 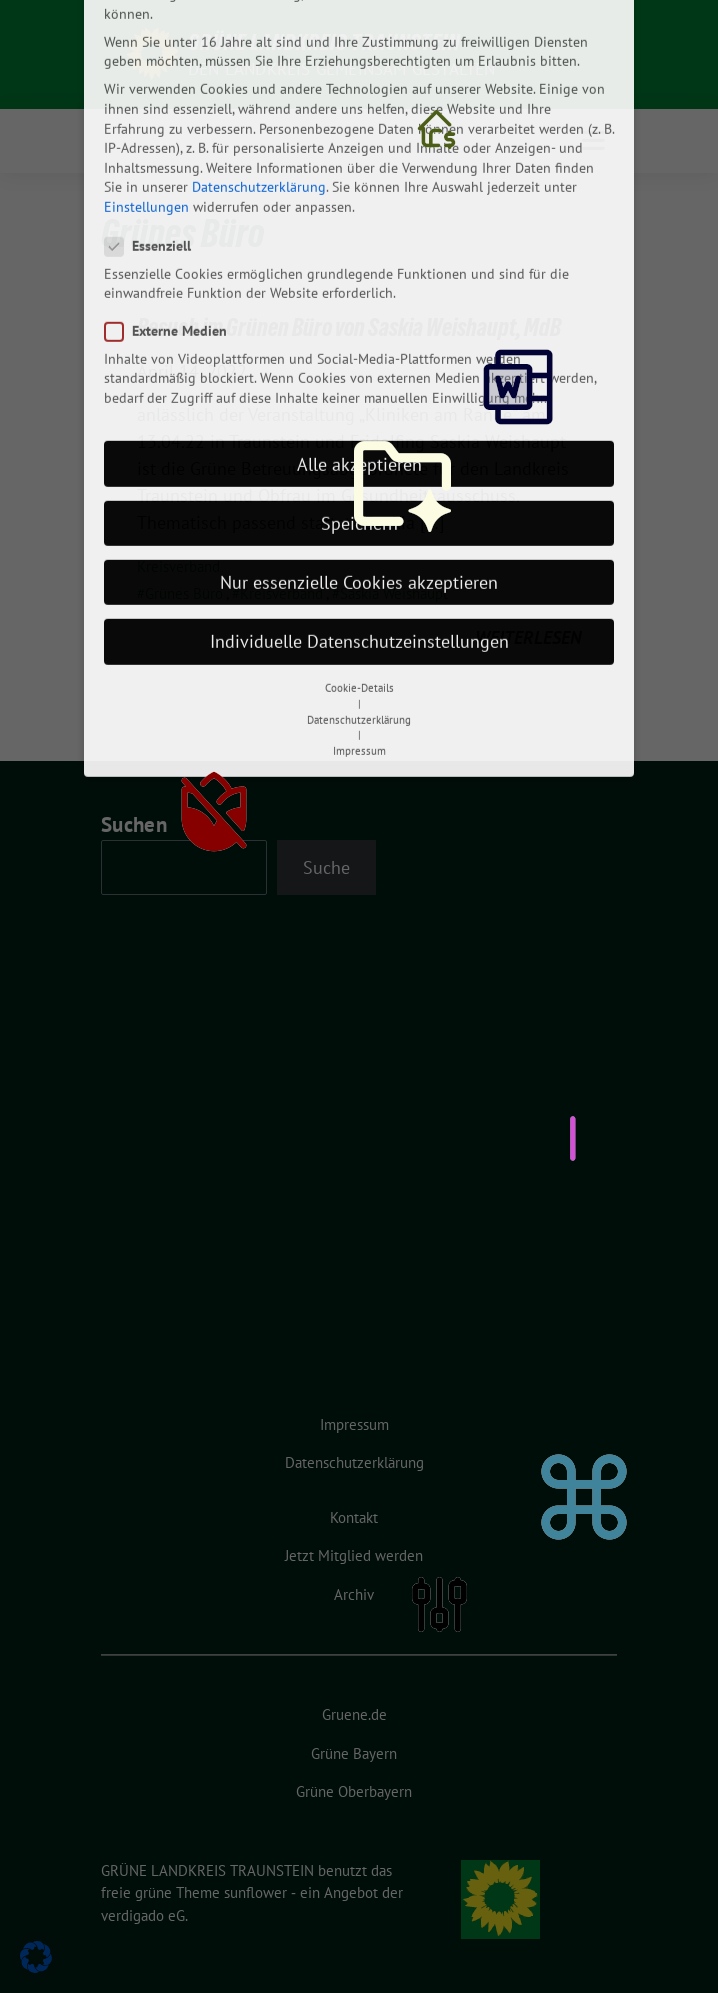 I want to click on open microsoft word, so click(x=521, y=387).